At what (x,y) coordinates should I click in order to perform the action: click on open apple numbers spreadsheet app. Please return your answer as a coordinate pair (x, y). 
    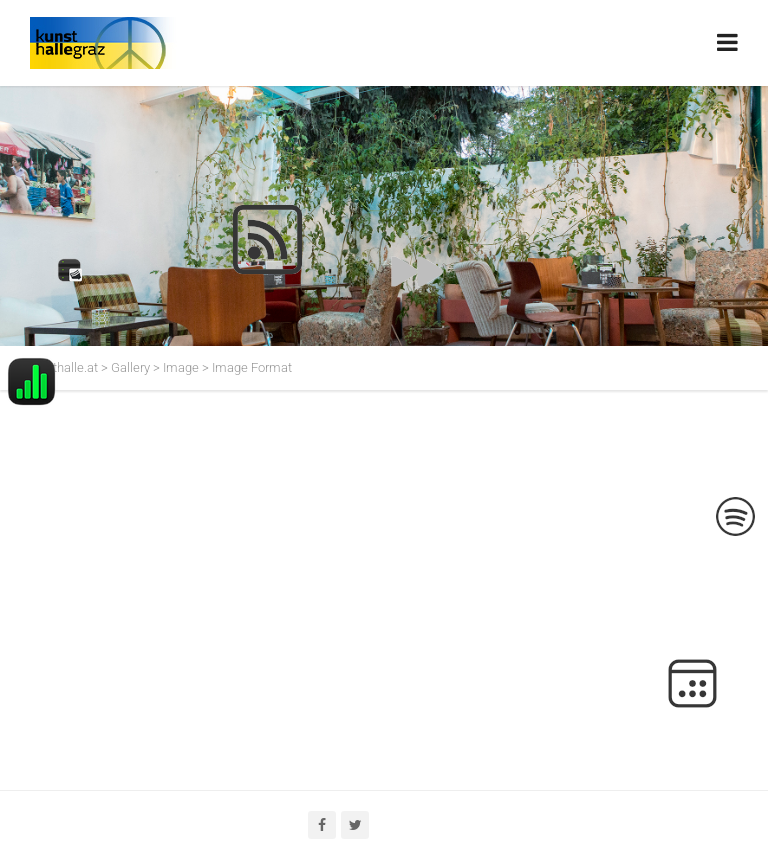
    Looking at the image, I should click on (31, 381).